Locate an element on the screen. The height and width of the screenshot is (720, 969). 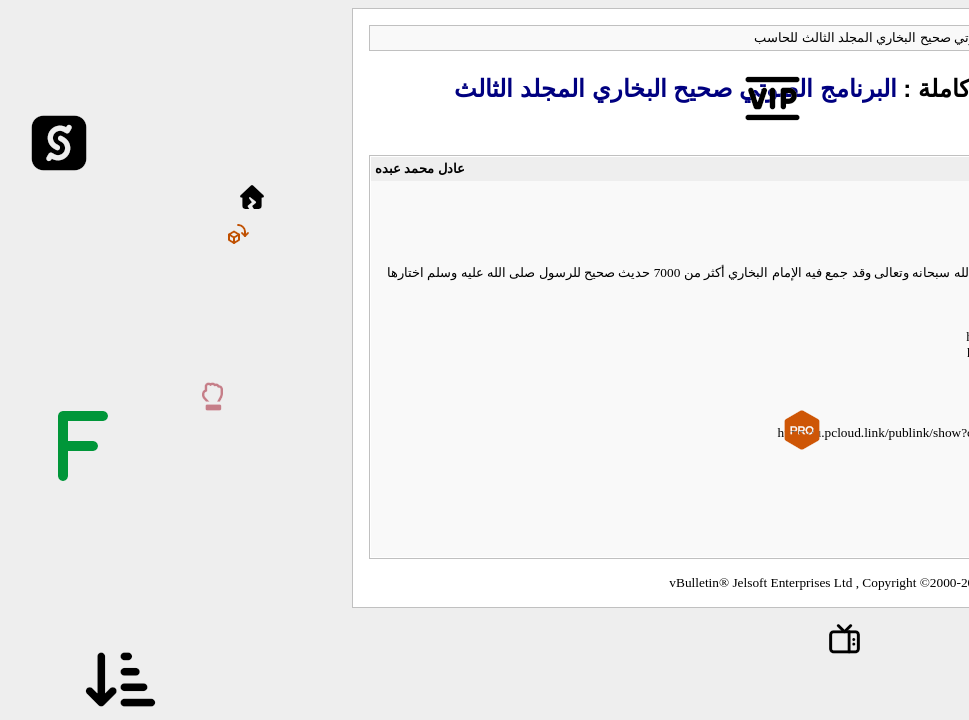
indicates items starting with the letter F is located at coordinates (83, 446).